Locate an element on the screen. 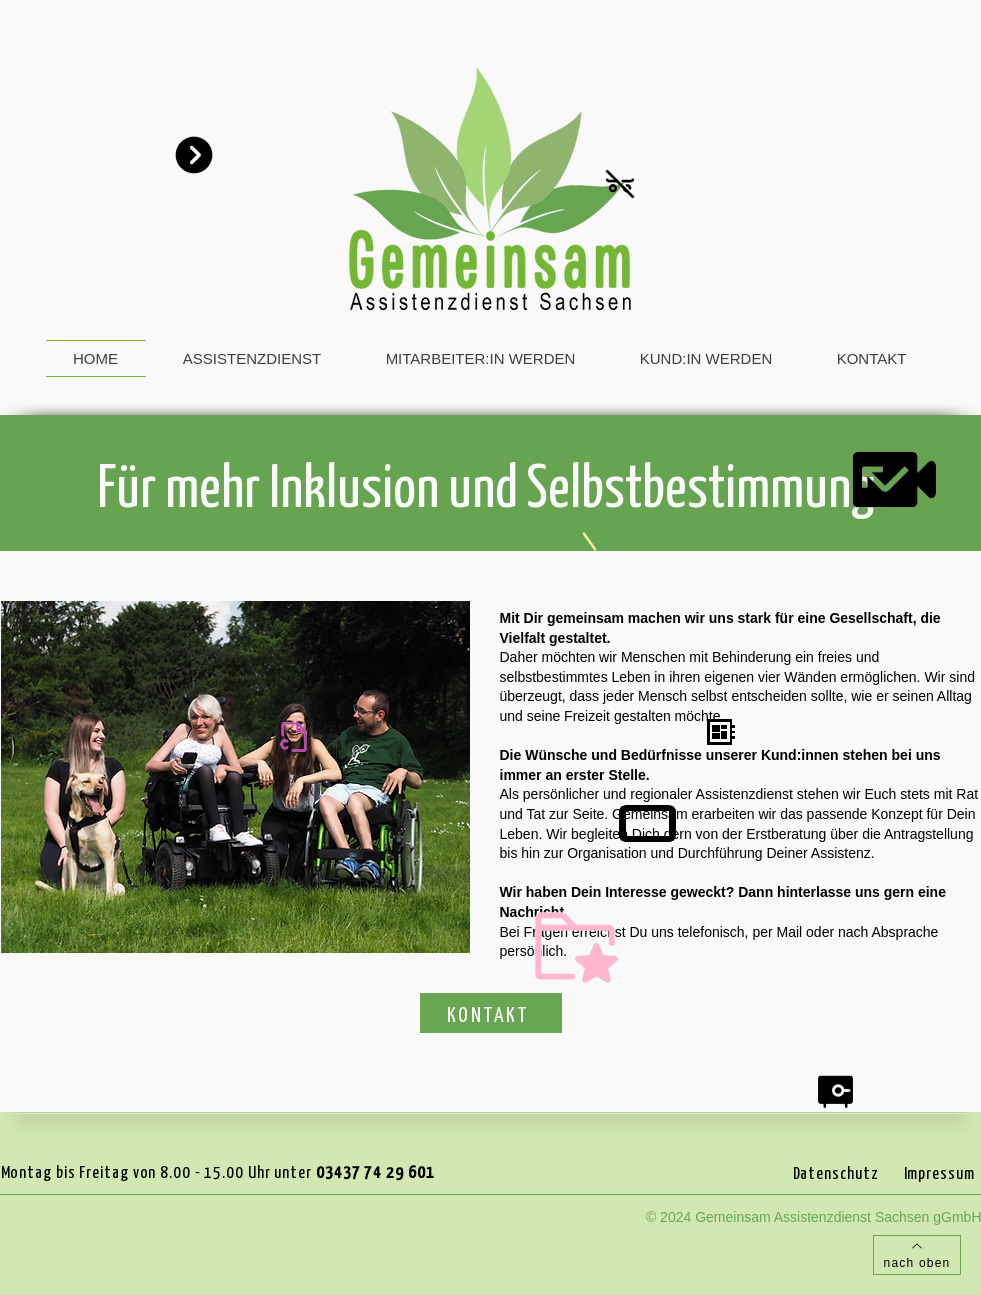 This screenshot has width=981, height=1295. indicates a disabled or unavailable feature is located at coordinates (589, 541).